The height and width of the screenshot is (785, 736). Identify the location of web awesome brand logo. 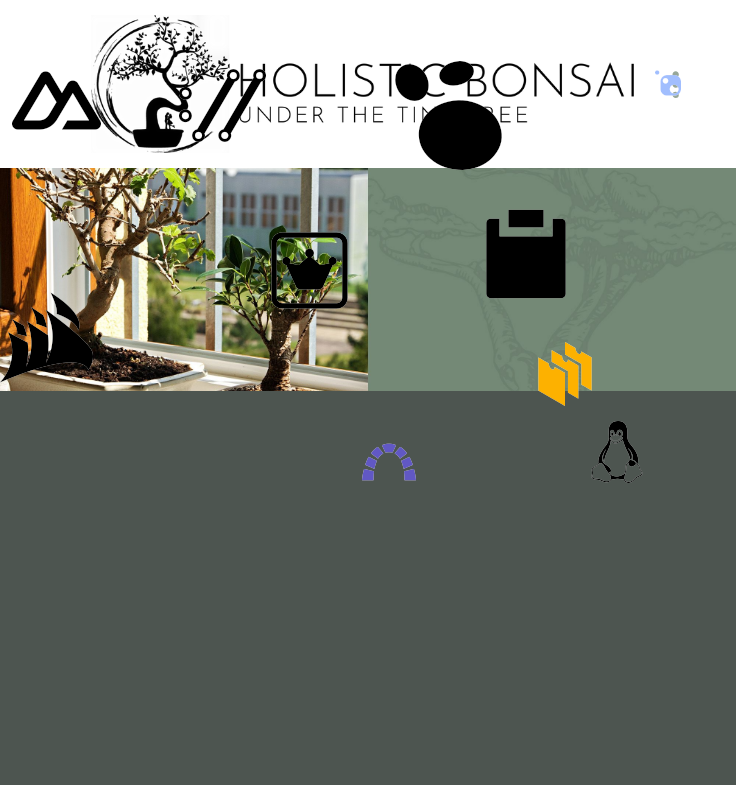
(309, 270).